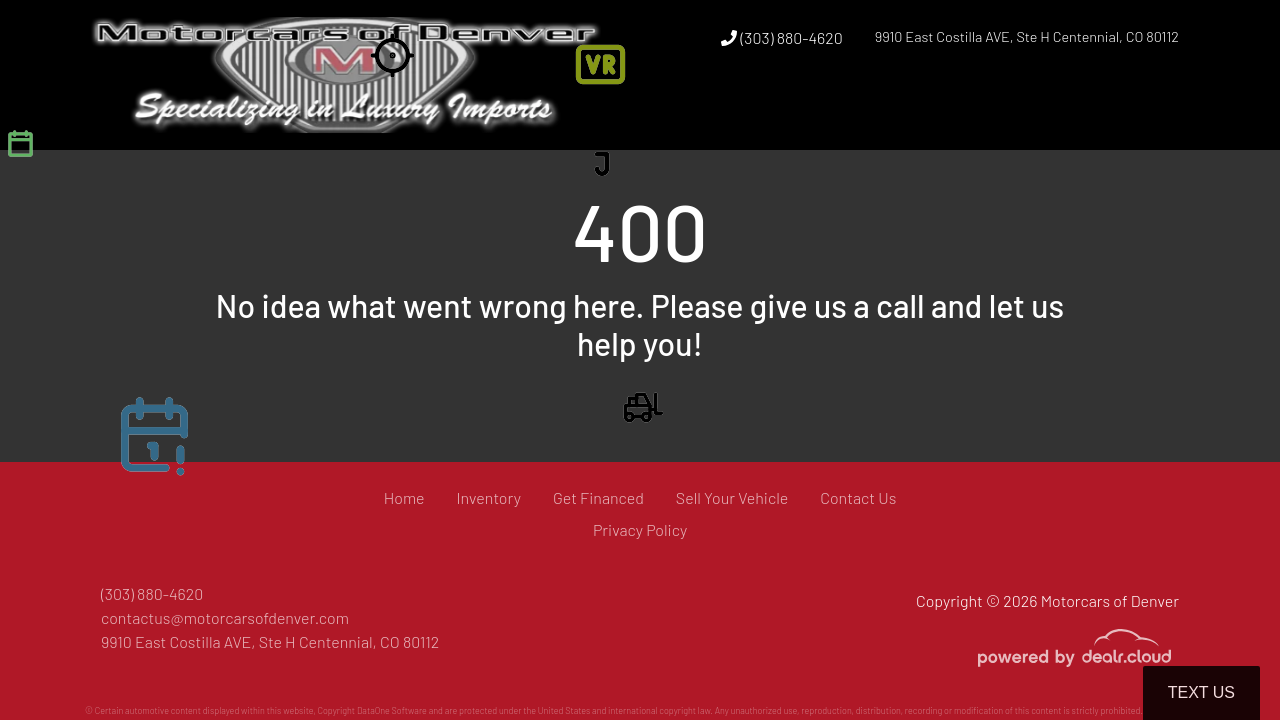 Image resolution: width=1280 pixels, height=720 pixels. What do you see at coordinates (600, 64) in the screenshot?
I see `access virtual reality mode or features` at bounding box center [600, 64].